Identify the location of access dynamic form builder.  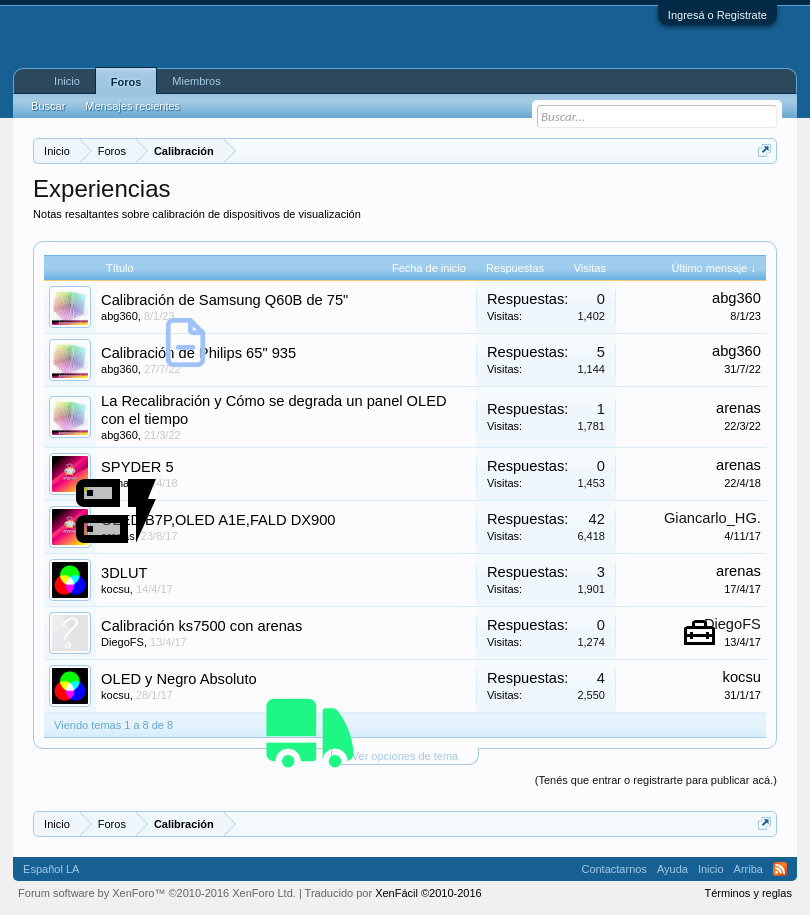
(116, 511).